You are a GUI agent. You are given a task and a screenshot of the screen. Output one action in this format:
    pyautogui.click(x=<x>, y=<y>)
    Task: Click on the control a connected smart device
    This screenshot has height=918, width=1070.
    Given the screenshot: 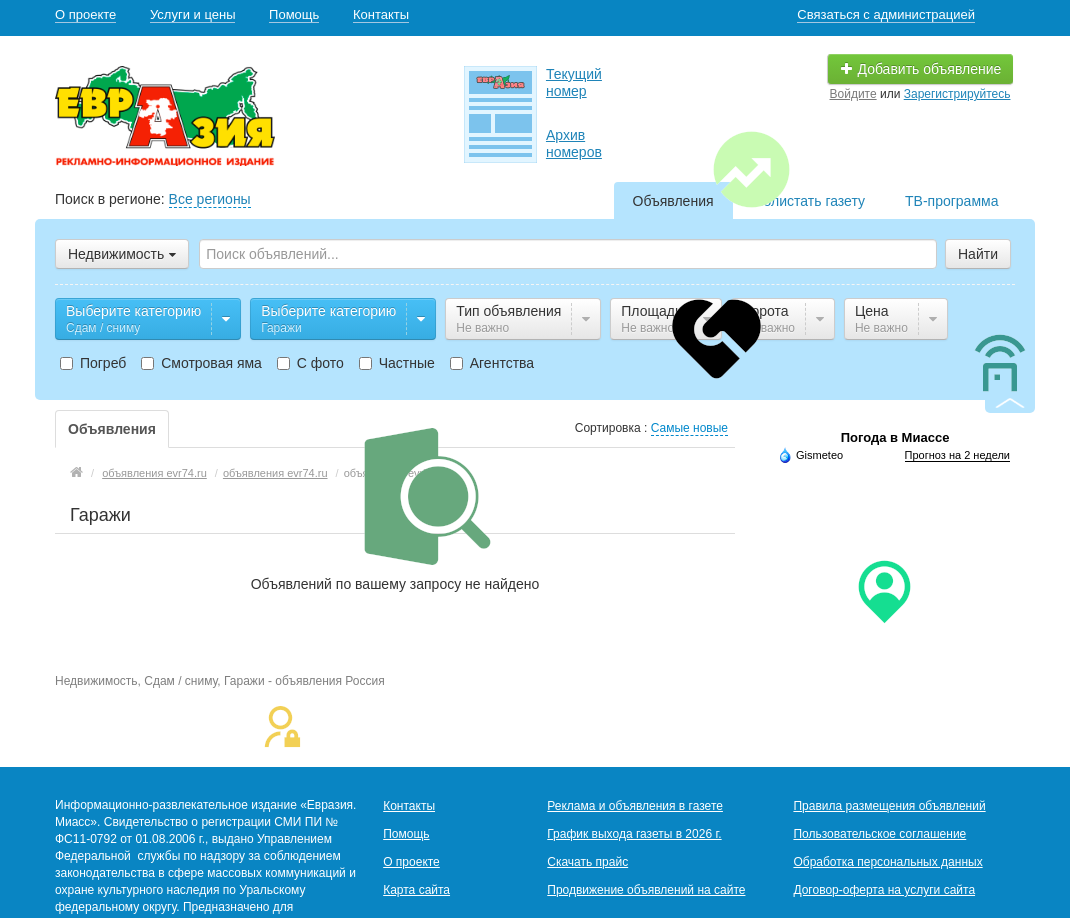 What is the action you would take?
    pyautogui.click(x=1000, y=363)
    